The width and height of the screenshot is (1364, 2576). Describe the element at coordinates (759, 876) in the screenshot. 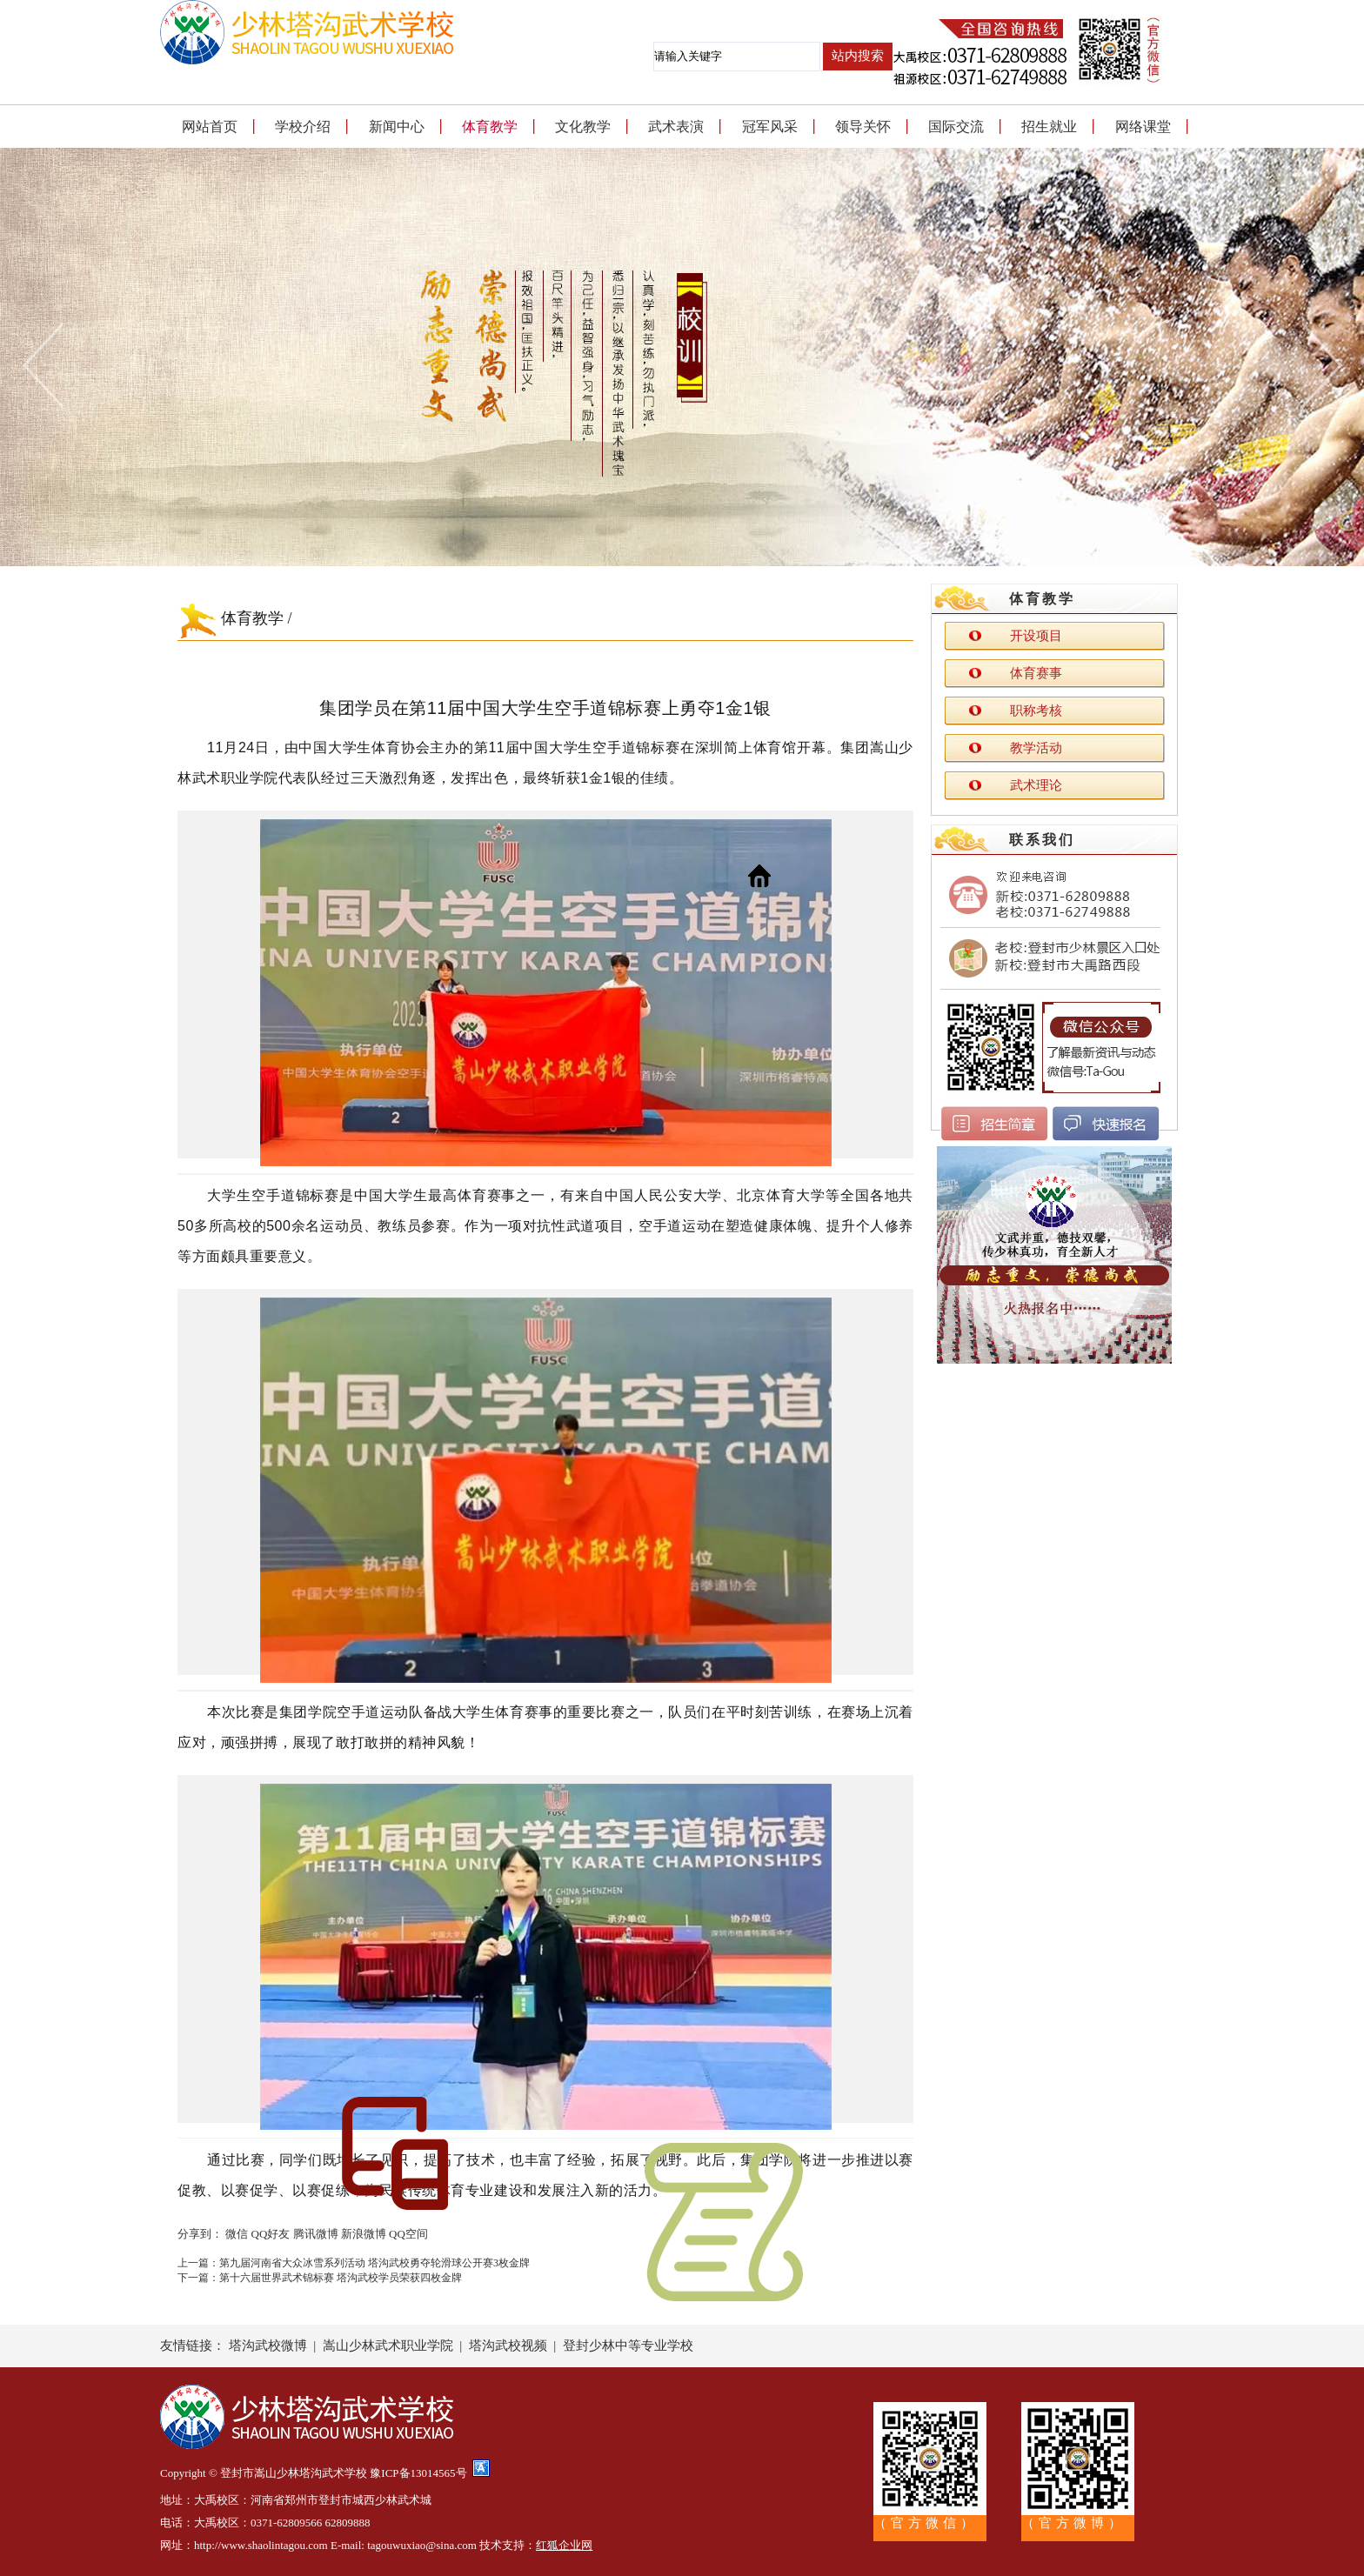

I see `navigate to home screen` at that location.